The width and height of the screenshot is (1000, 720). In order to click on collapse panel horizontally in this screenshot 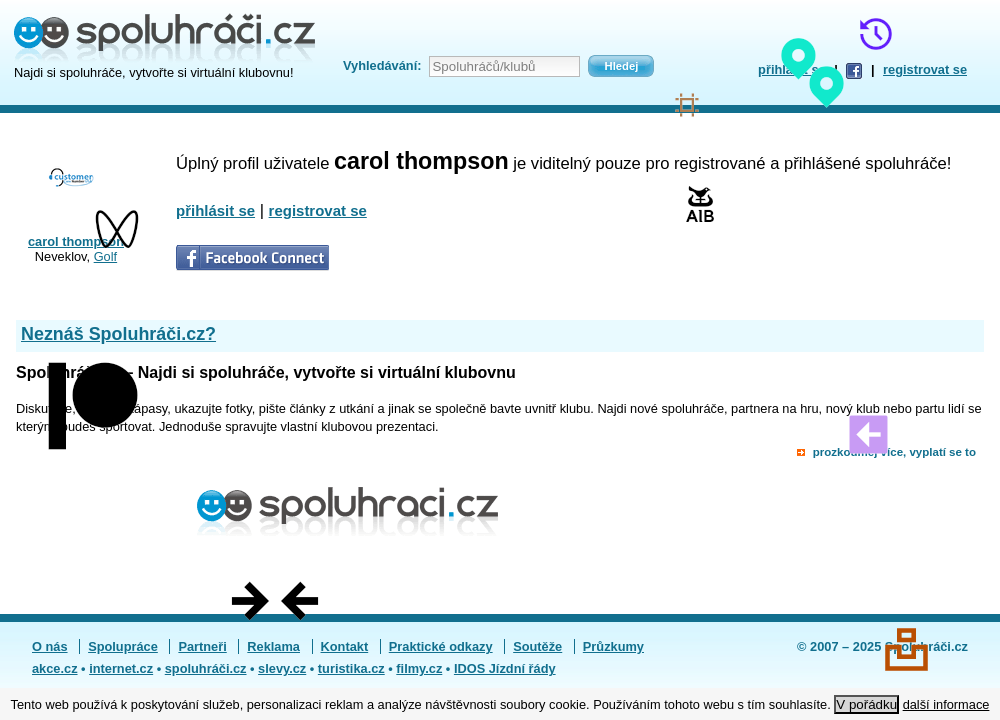, I will do `click(275, 601)`.